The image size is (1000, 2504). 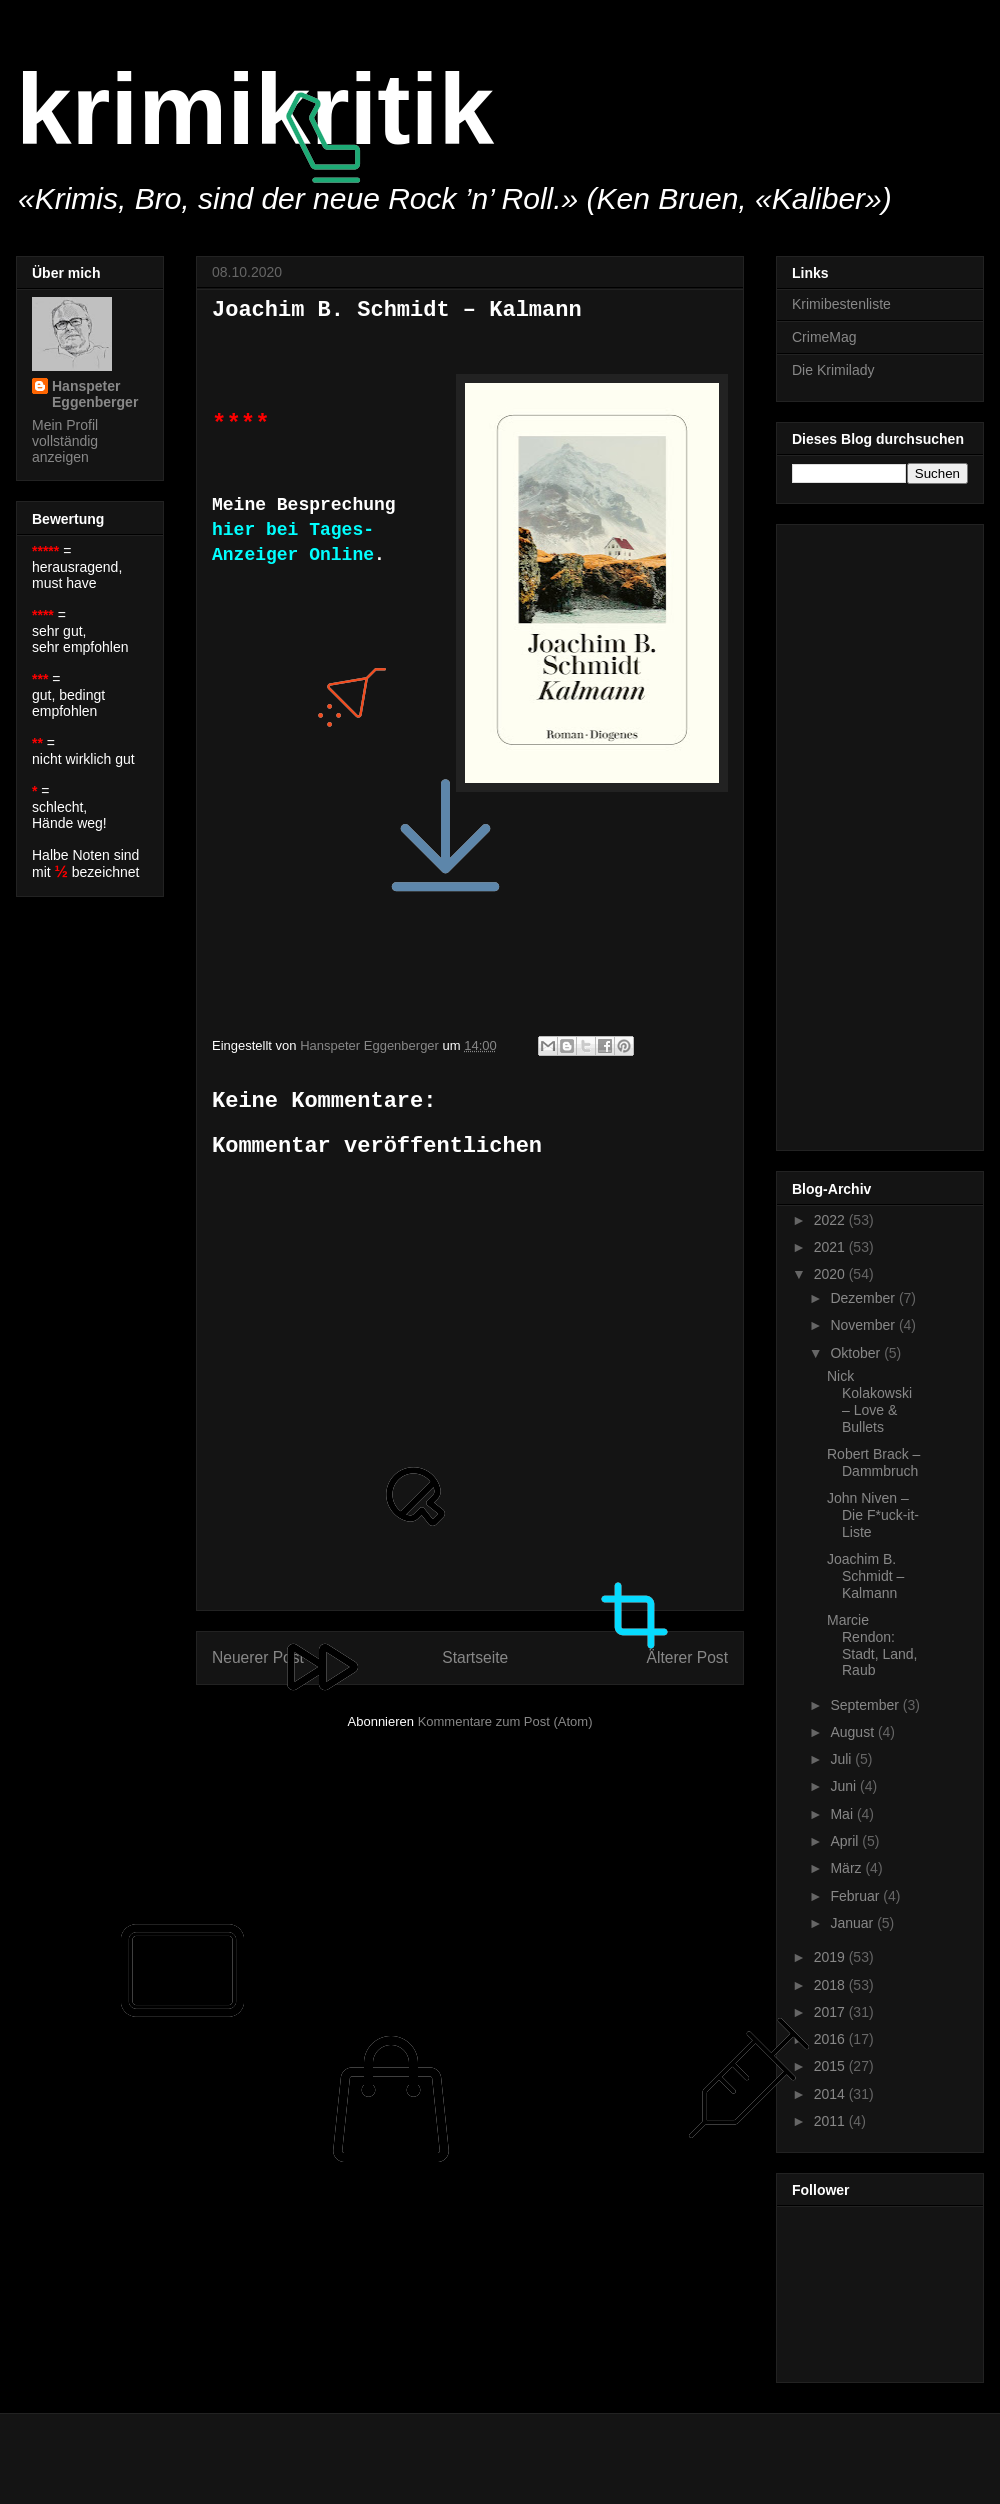 What do you see at coordinates (749, 2078) in the screenshot?
I see `access vaccination or immunization records` at bounding box center [749, 2078].